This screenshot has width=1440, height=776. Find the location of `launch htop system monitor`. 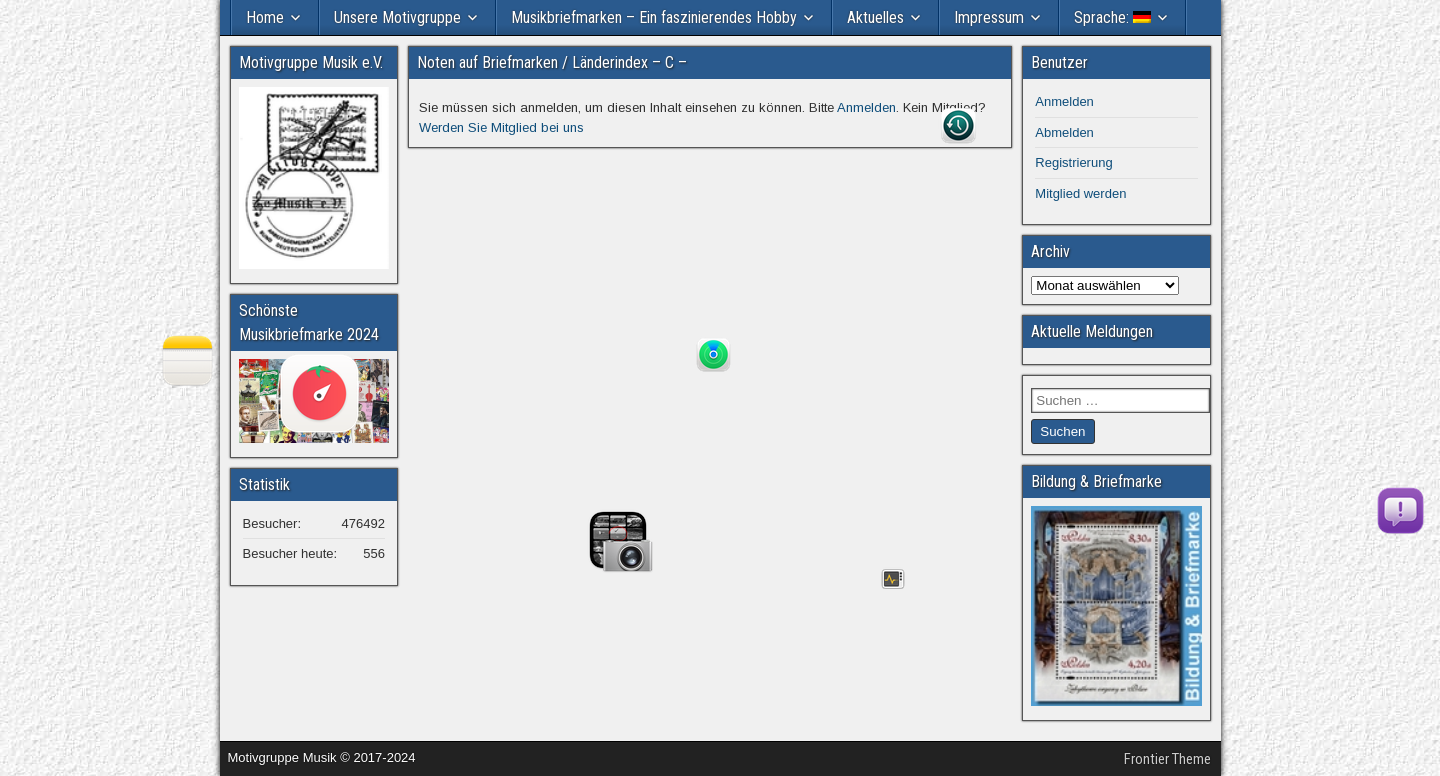

launch htop system monitor is located at coordinates (893, 579).